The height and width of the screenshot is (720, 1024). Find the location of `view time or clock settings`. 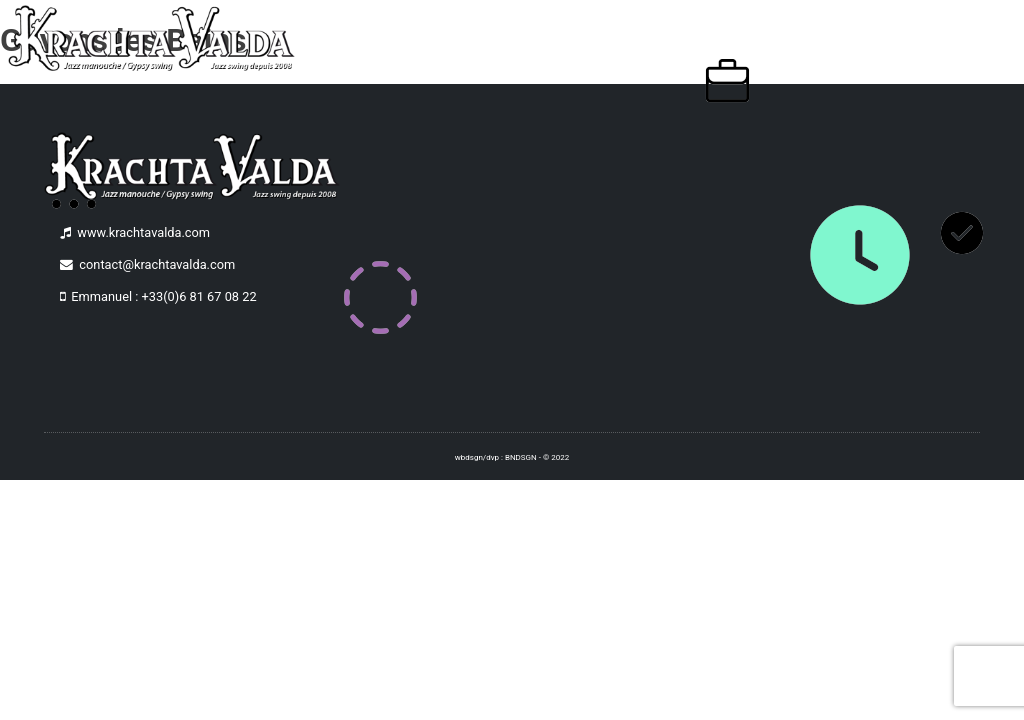

view time or clock settings is located at coordinates (860, 255).